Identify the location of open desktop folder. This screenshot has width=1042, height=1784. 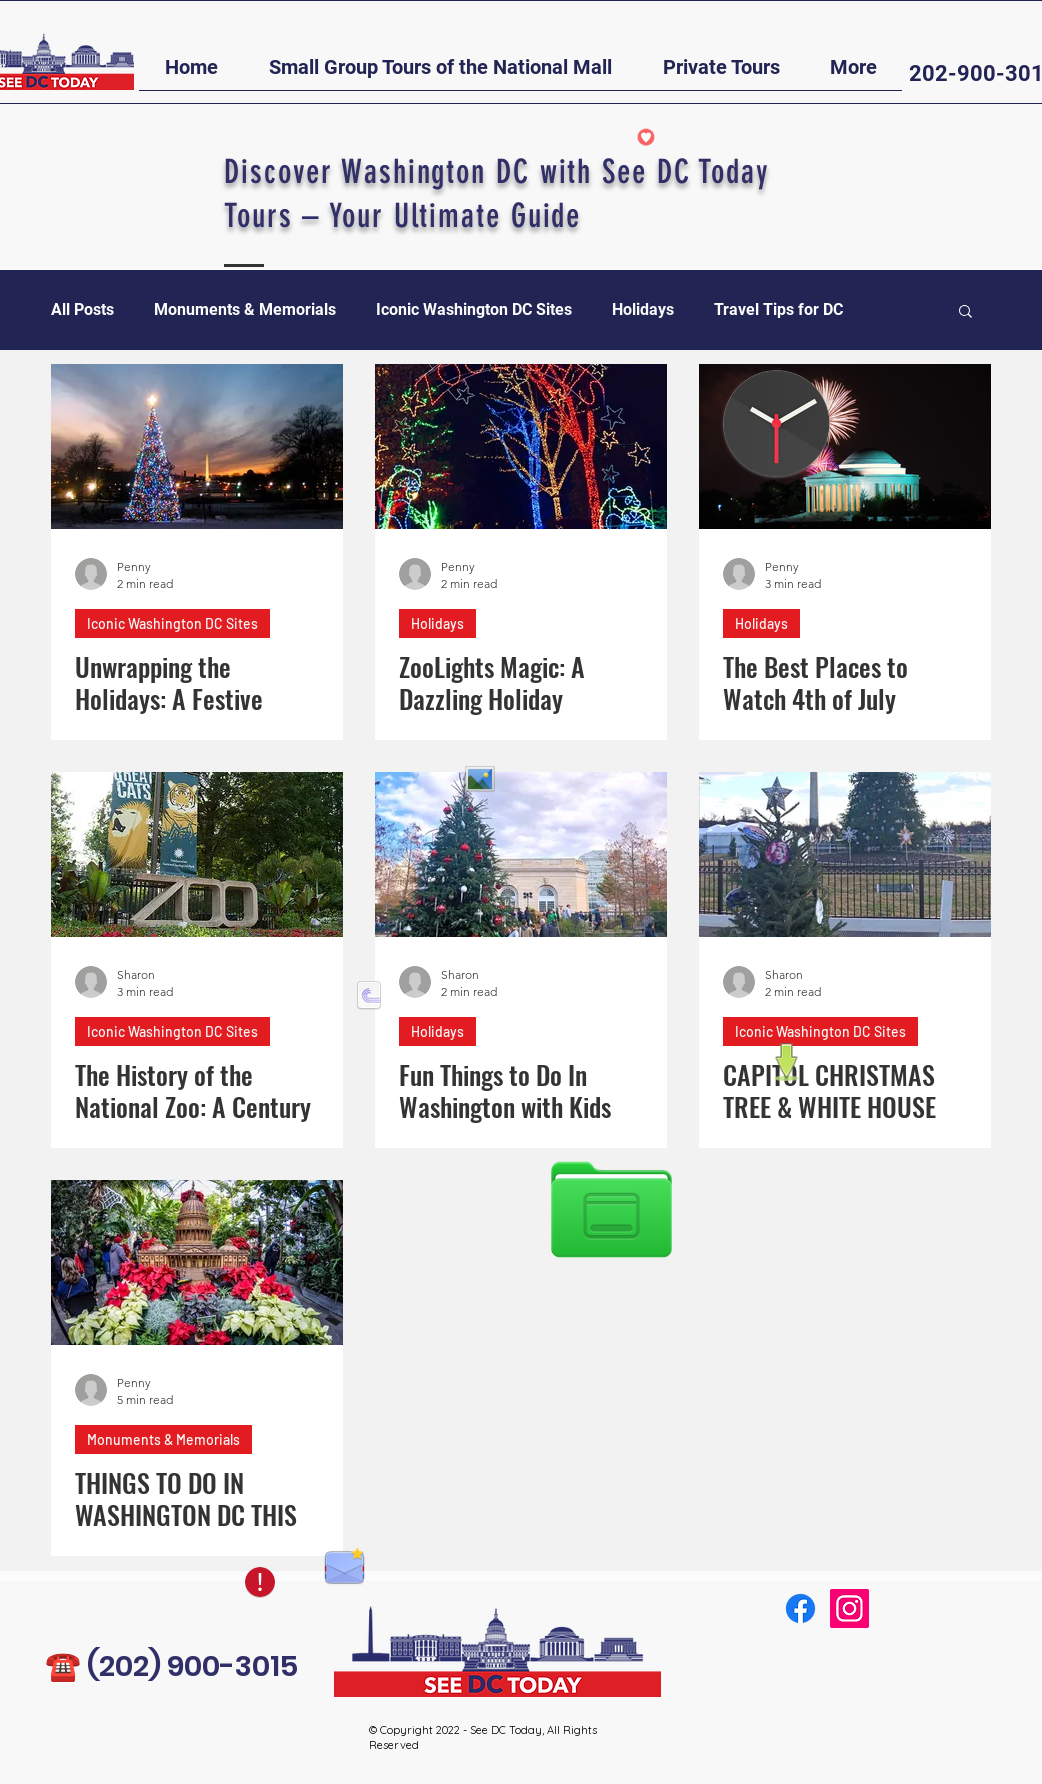
(611, 1209).